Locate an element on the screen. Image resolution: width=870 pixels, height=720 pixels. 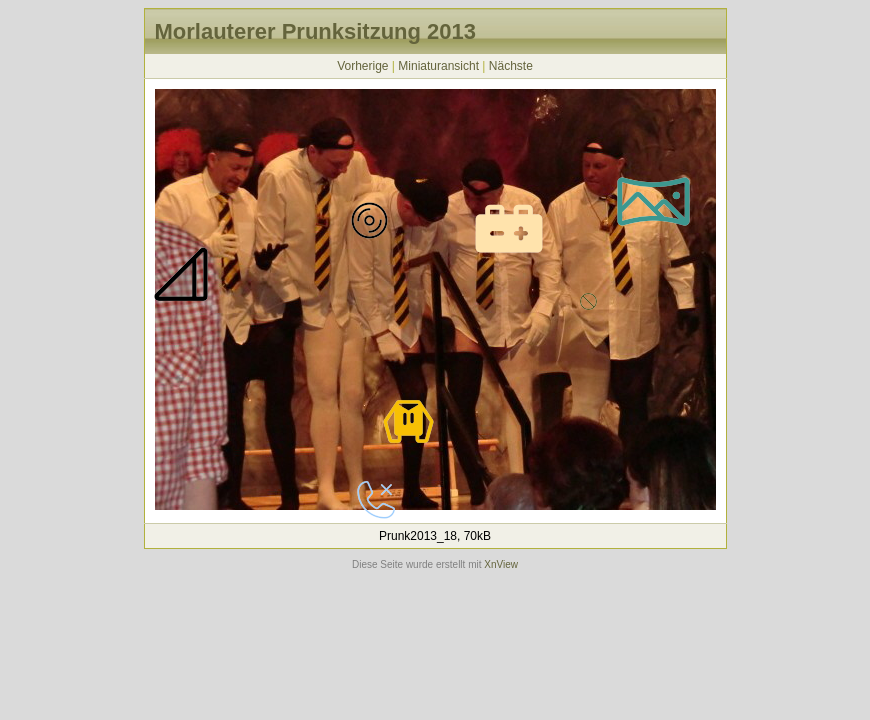
check vehicle battery status is located at coordinates (509, 231).